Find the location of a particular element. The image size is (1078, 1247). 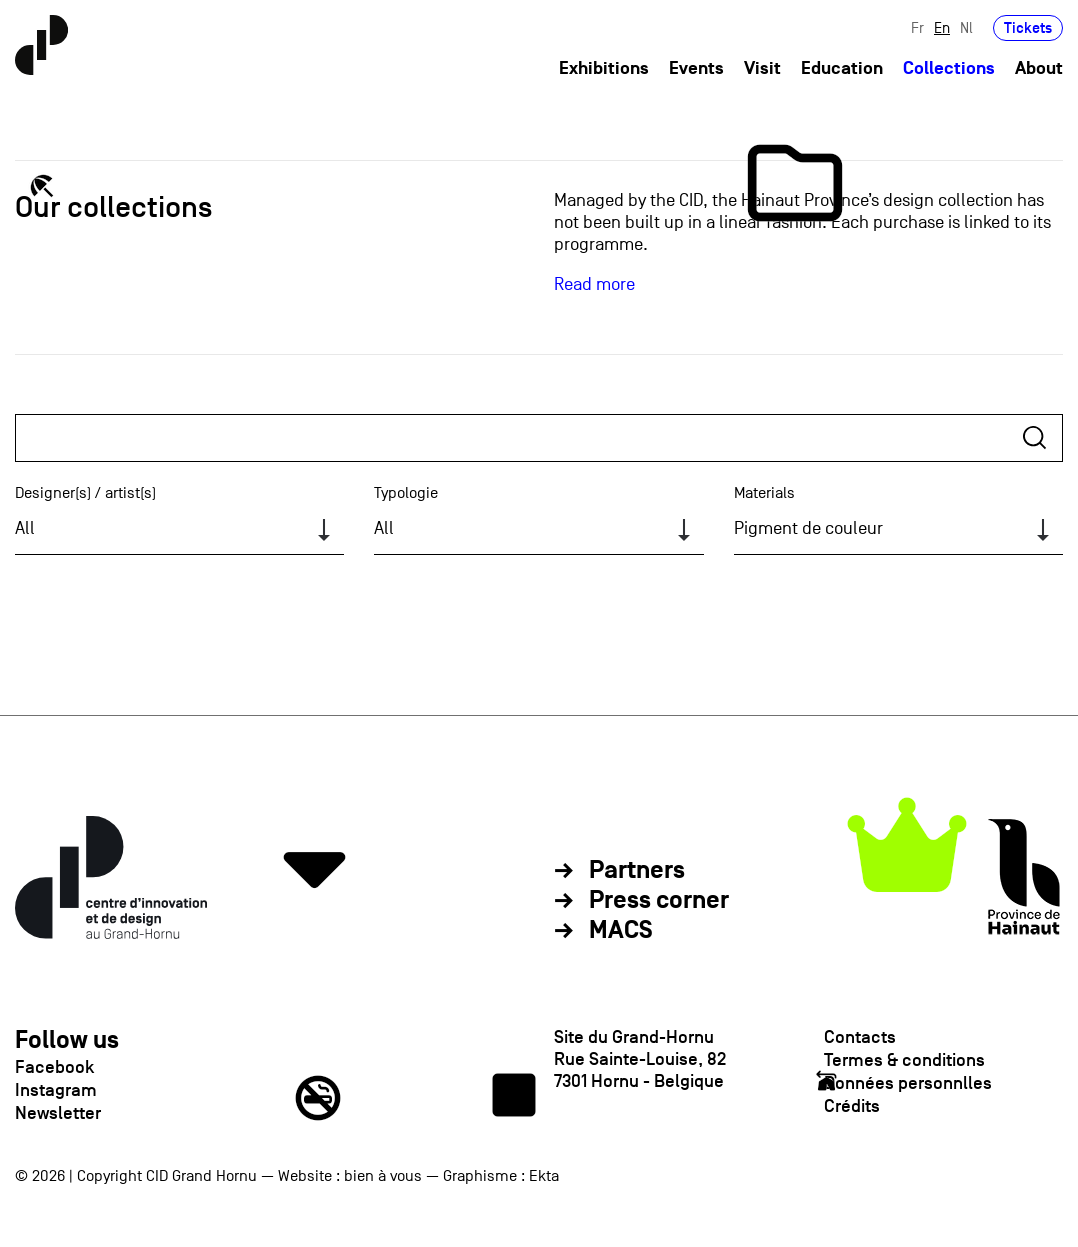

indicates premium or VIP membership status is located at coordinates (907, 850).